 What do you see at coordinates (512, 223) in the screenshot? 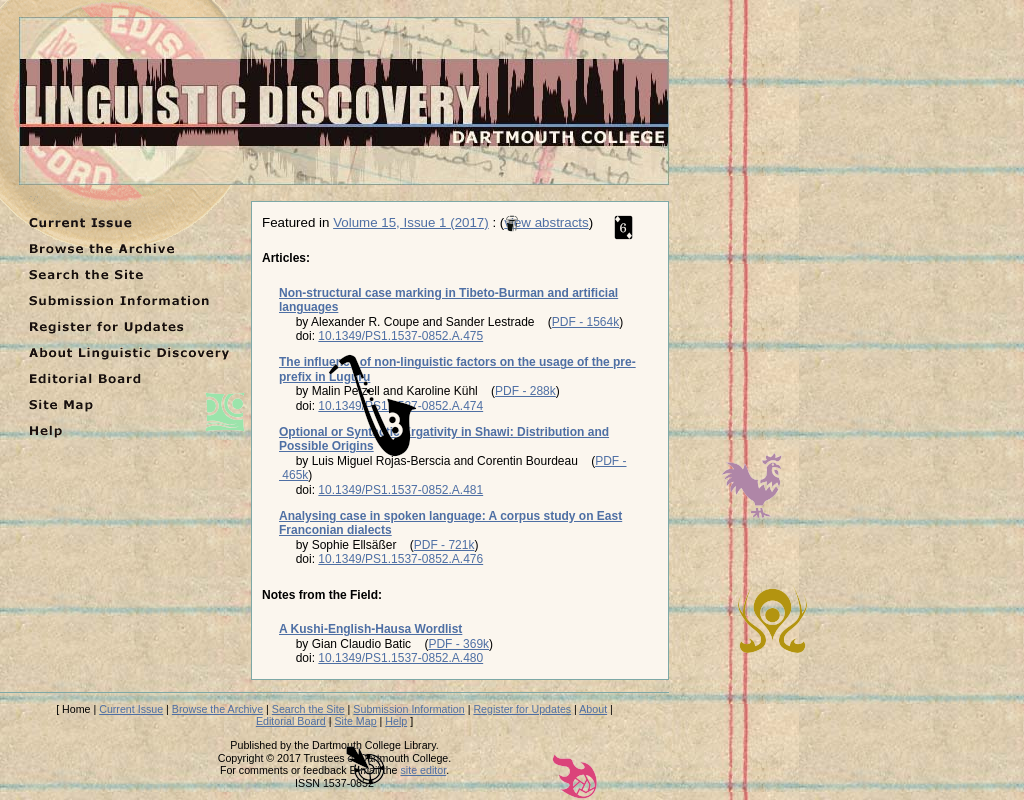
I see `empty inventory slot or container` at bounding box center [512, 223].